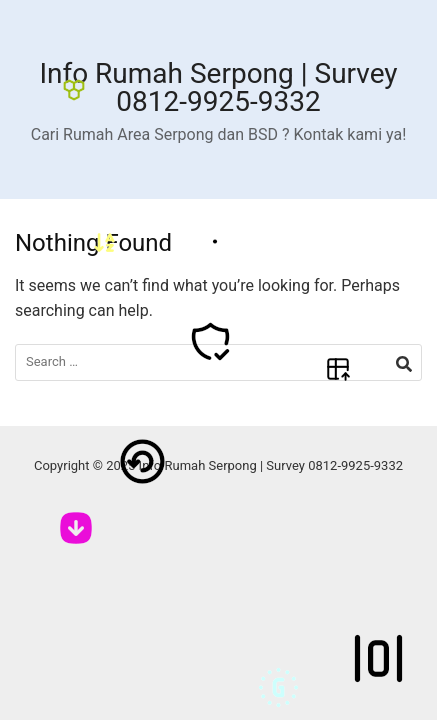 The width and height of the screenshot is (437, 720). What do you see at coordinates (378, 658) in the screenshot?
I see `distribute layers evenly in vertical space` at bounding box center [378, 658].